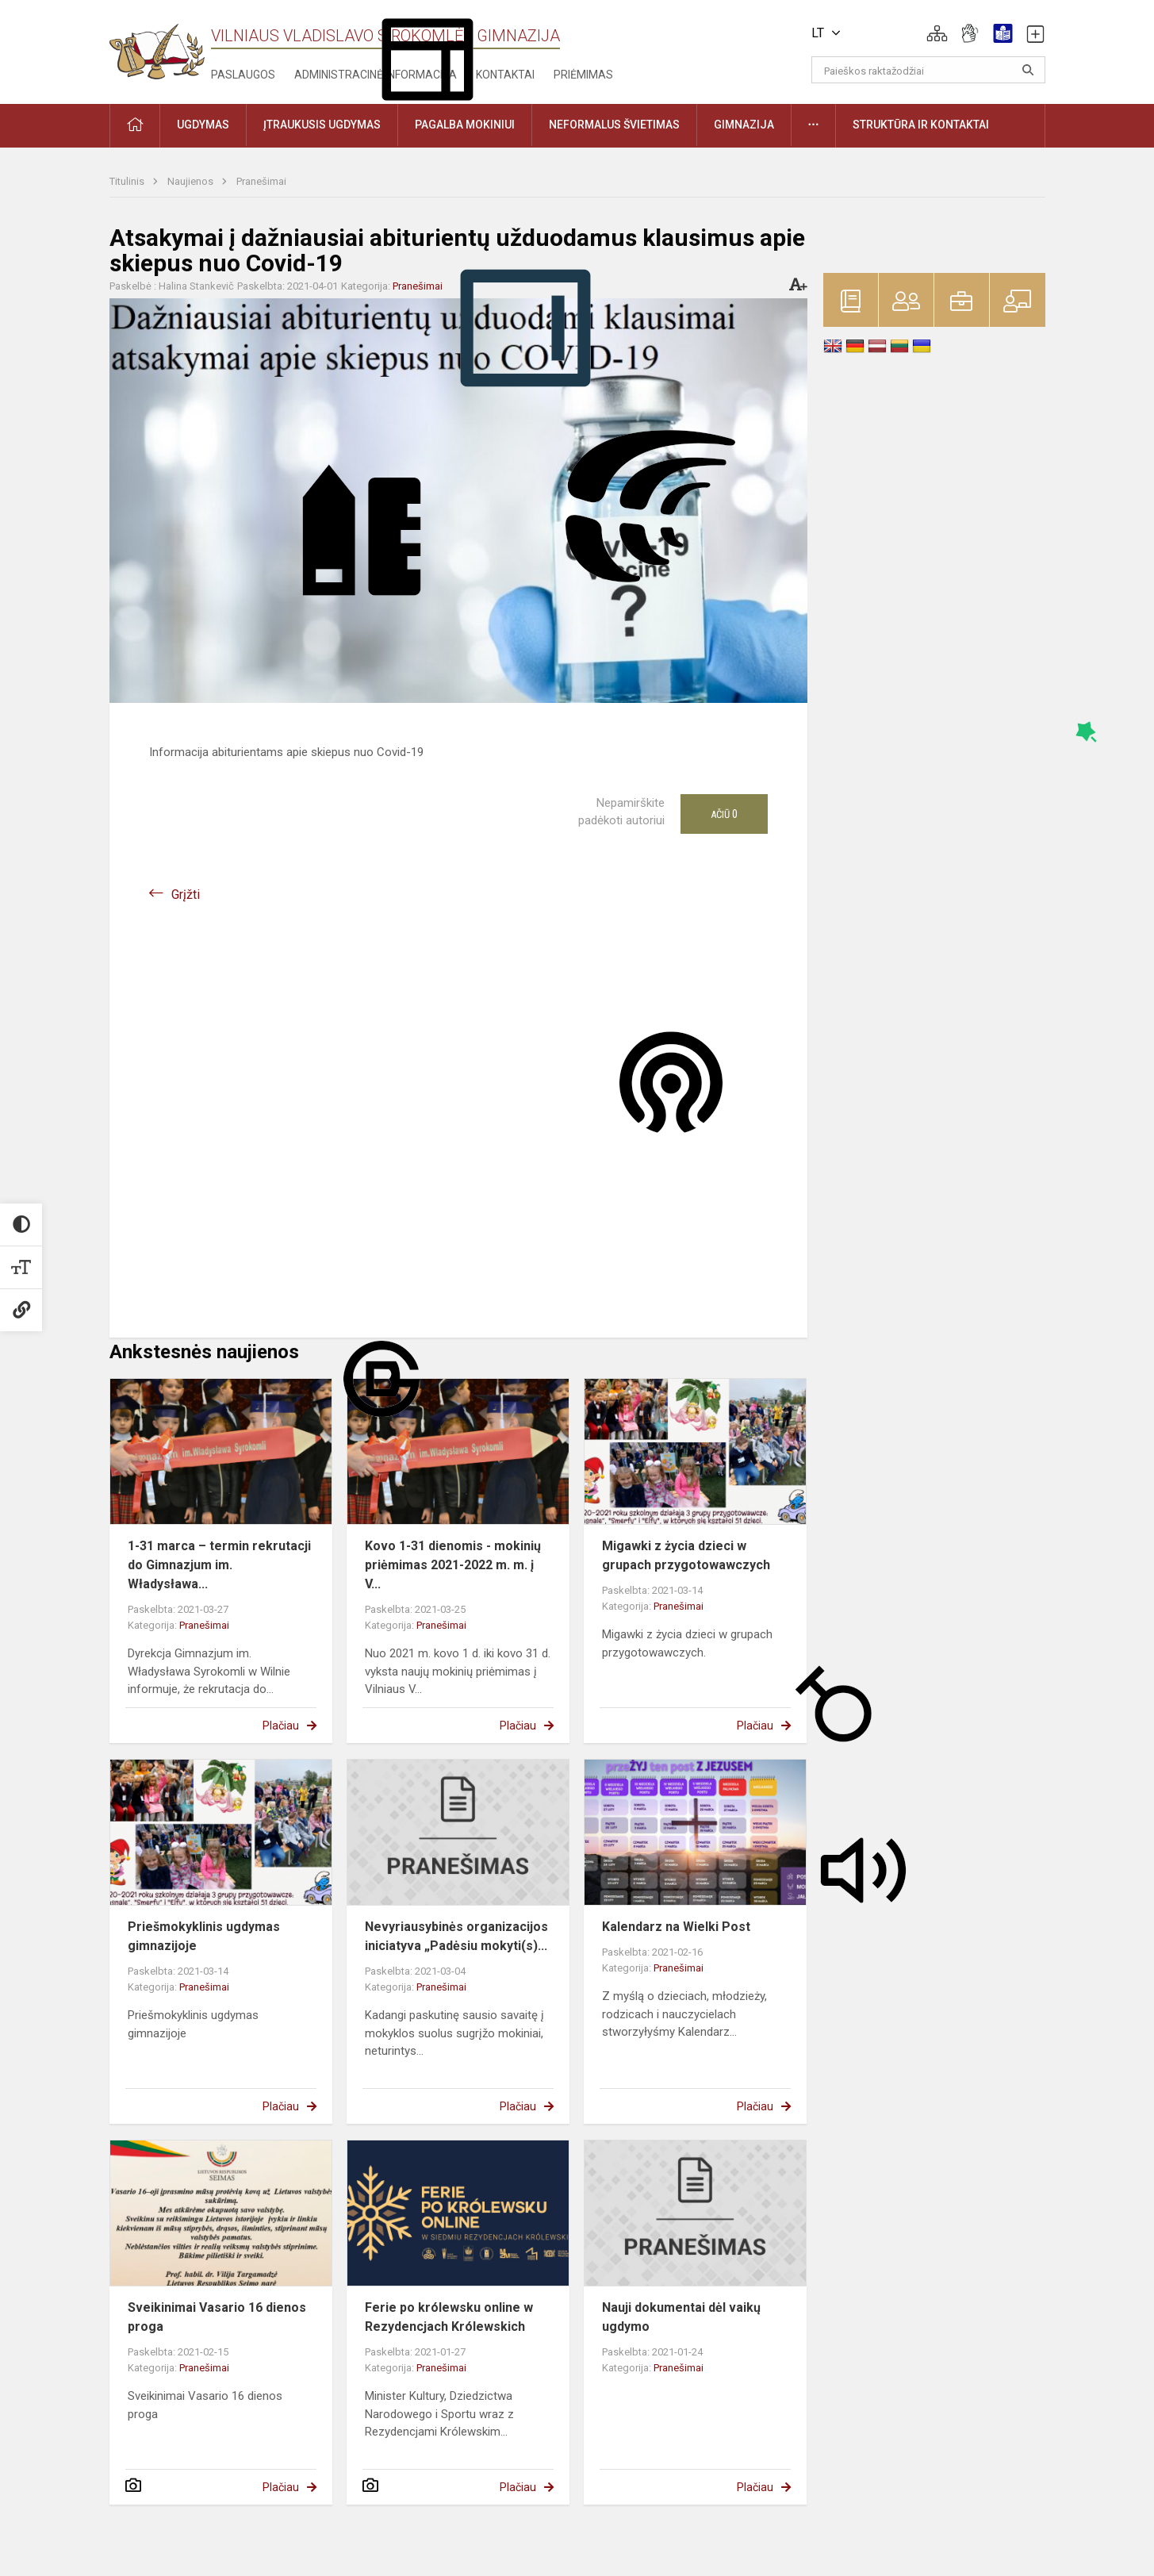  What do you see at coordinates (650, 506) in the screenshot?
I see `Crowdin localization platform logo` at bounding box center [650, 506].